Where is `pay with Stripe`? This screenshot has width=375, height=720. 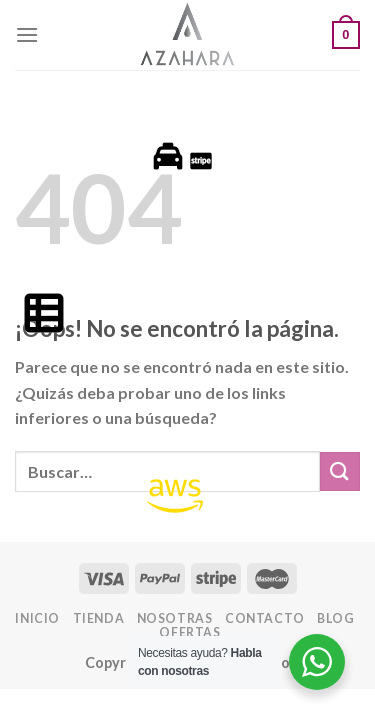
pay with Stripe is located at coordinates (201, 161).